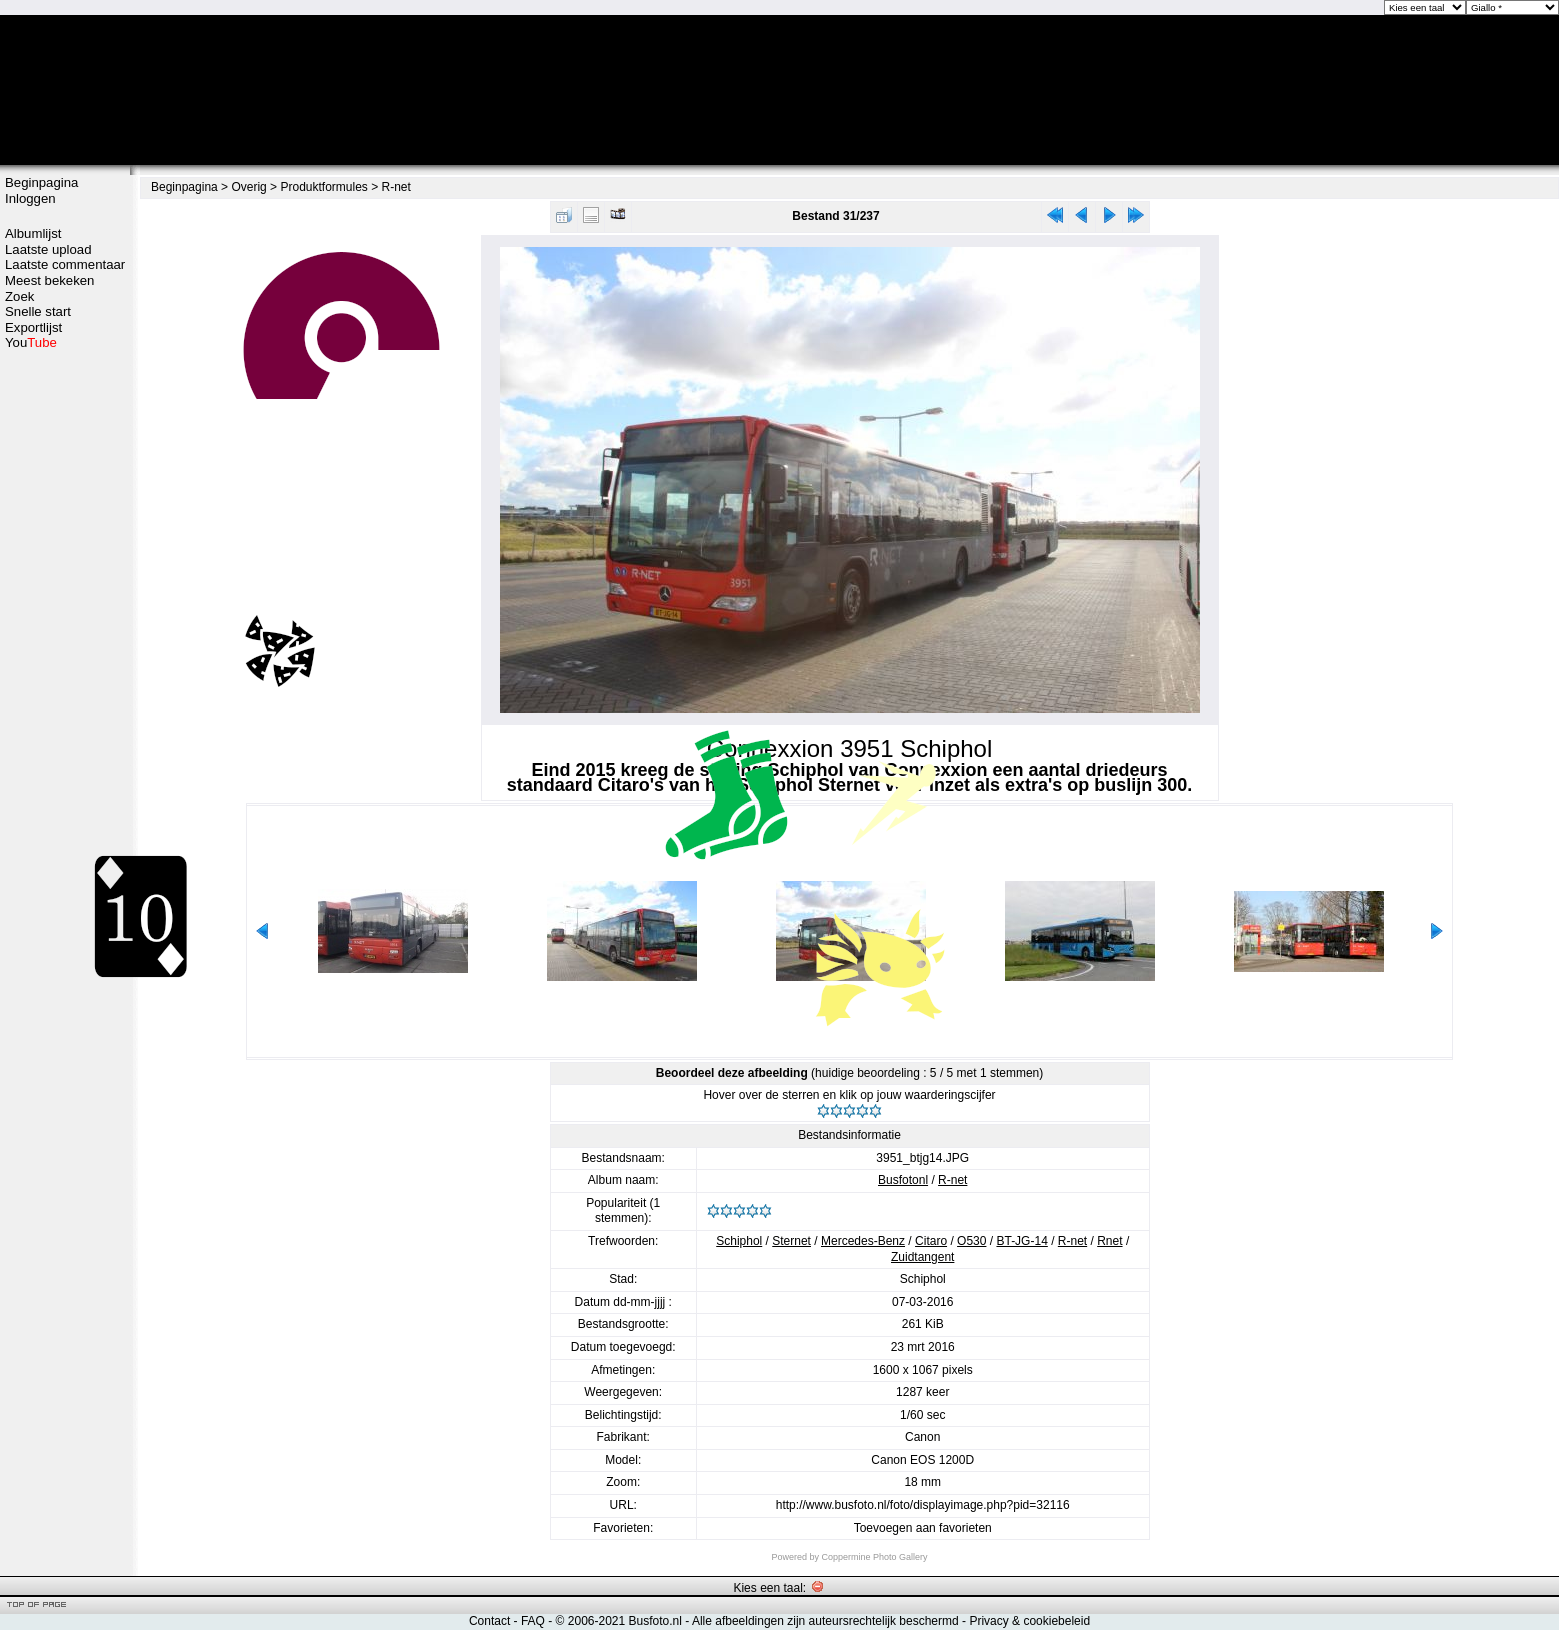 This screenshot has height=1630, width=1559. I want to click on browse mexican food options, so click(280, 651).